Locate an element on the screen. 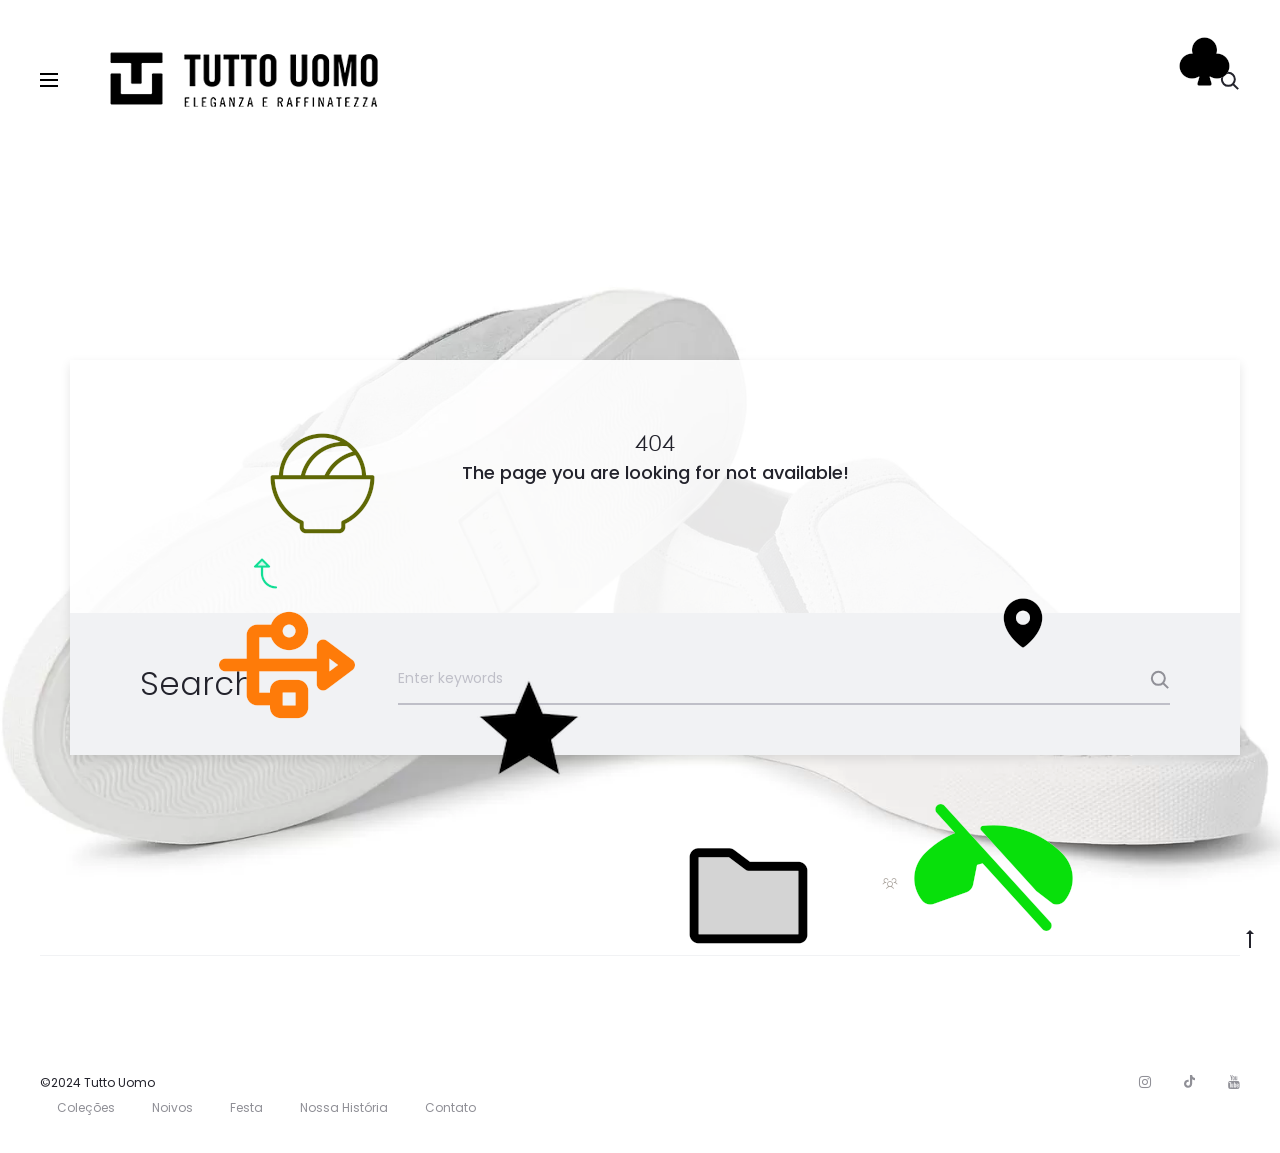  club suit symbol for card games is located at coordinates (1204, 62).